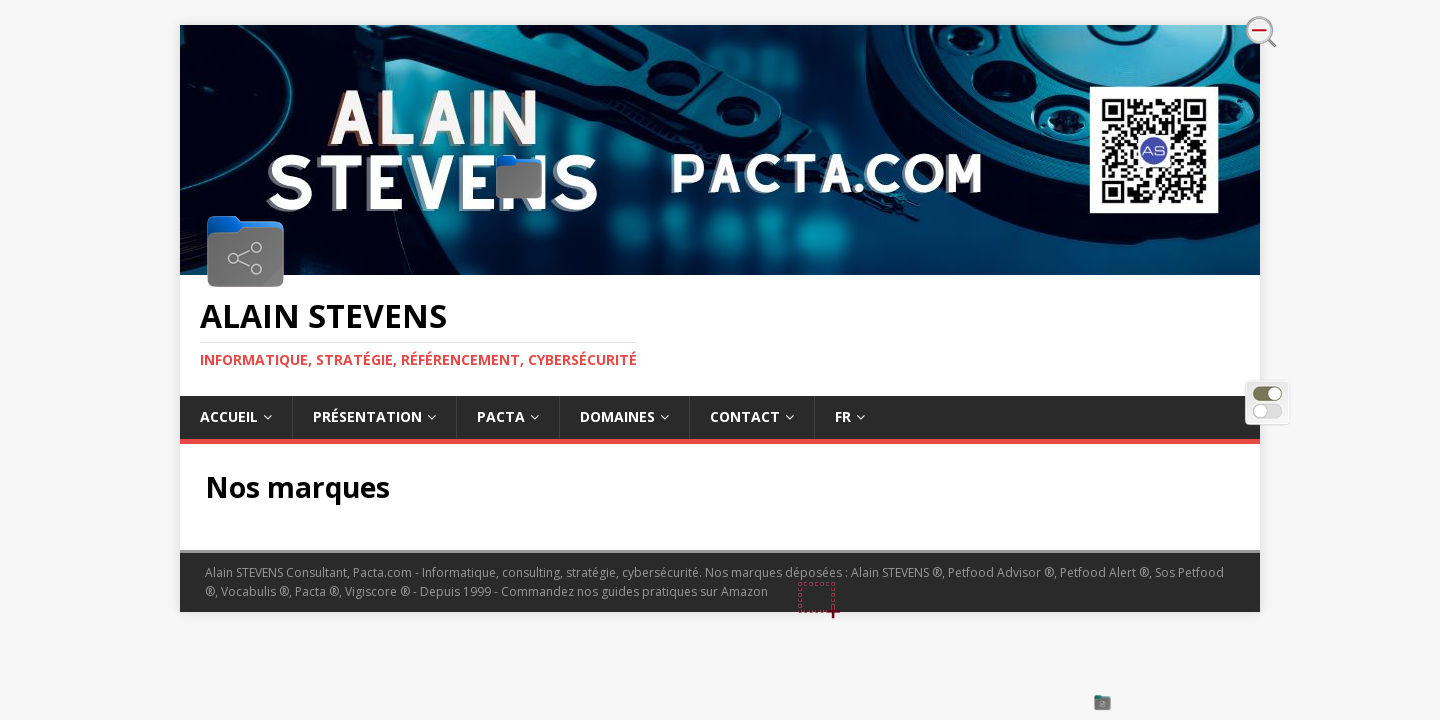  What do you see at coordinates (1102, 702) in the screenshot?
I see `open your documents folder` at bounding box center [1102, 702].